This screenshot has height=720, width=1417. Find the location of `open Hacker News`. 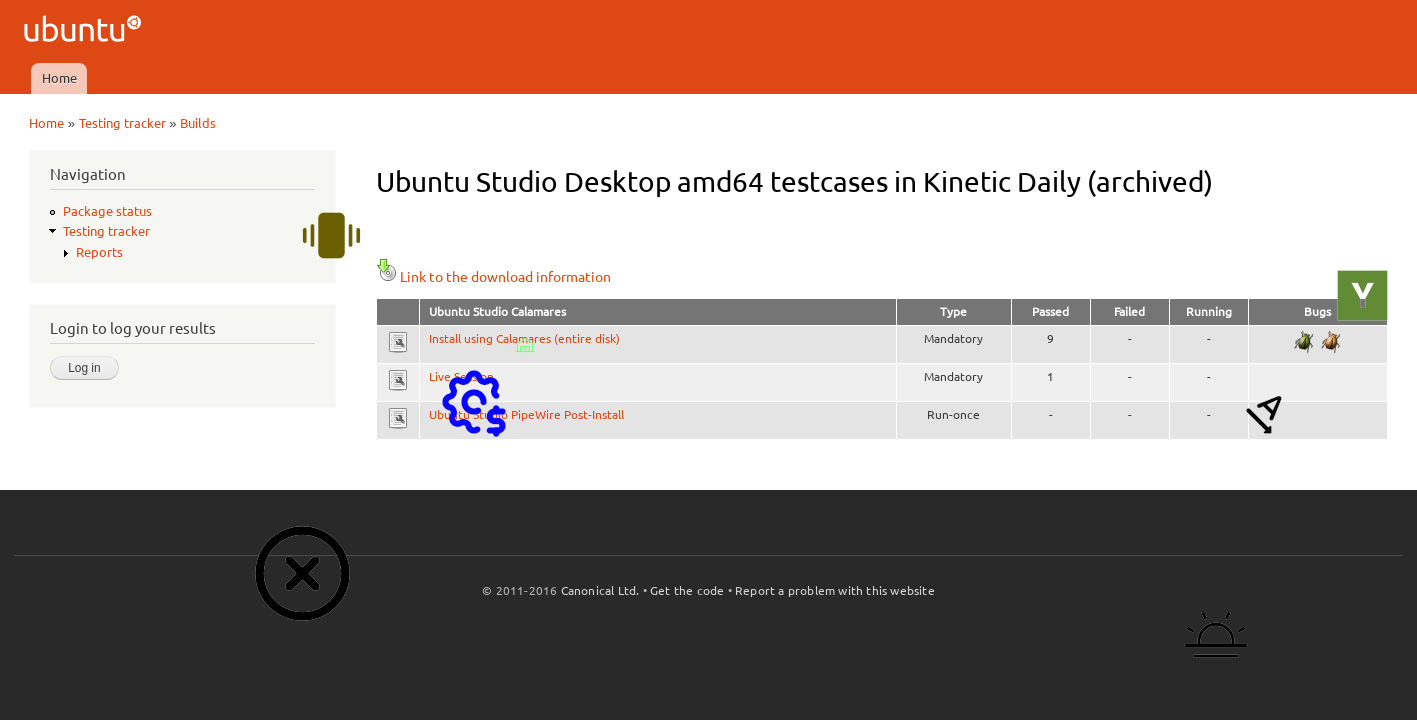

open Hacker News is located at coordinates (1362, 295).